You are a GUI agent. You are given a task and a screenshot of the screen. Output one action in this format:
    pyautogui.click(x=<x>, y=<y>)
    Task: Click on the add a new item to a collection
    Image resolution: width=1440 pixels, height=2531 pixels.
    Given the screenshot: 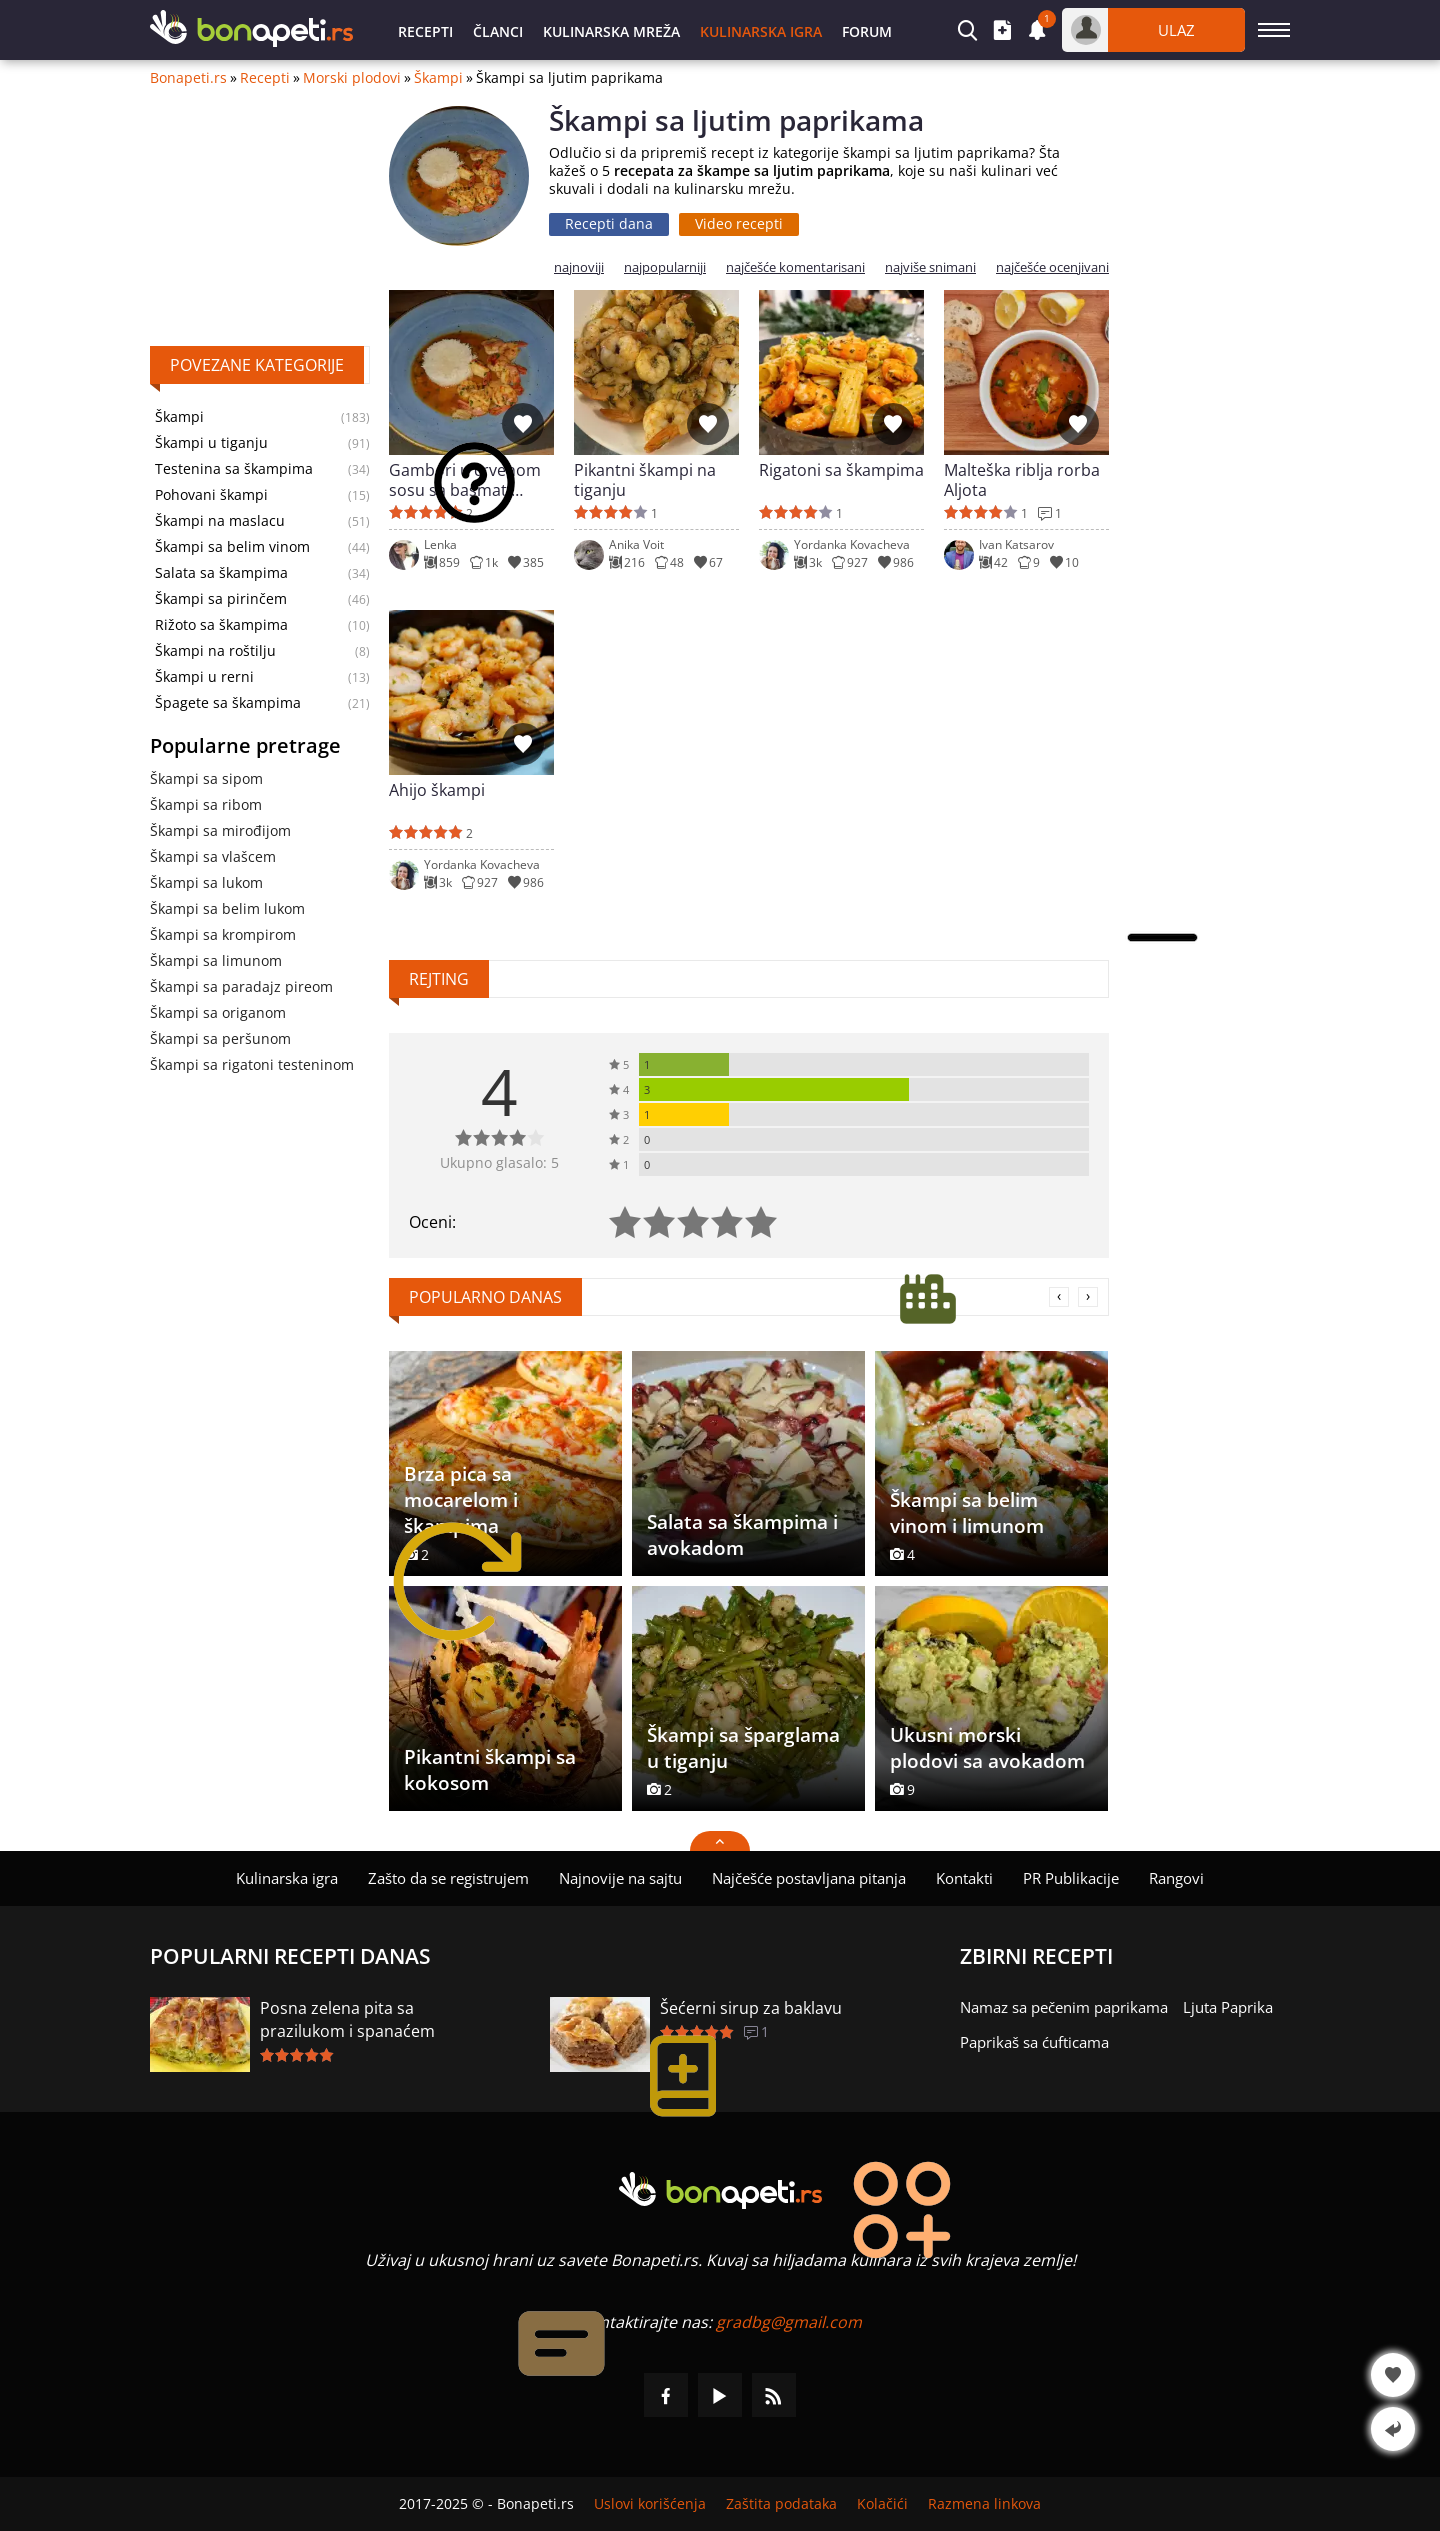 What is the action you would take?
    pyautogui.click(x=902, y=2210)
    